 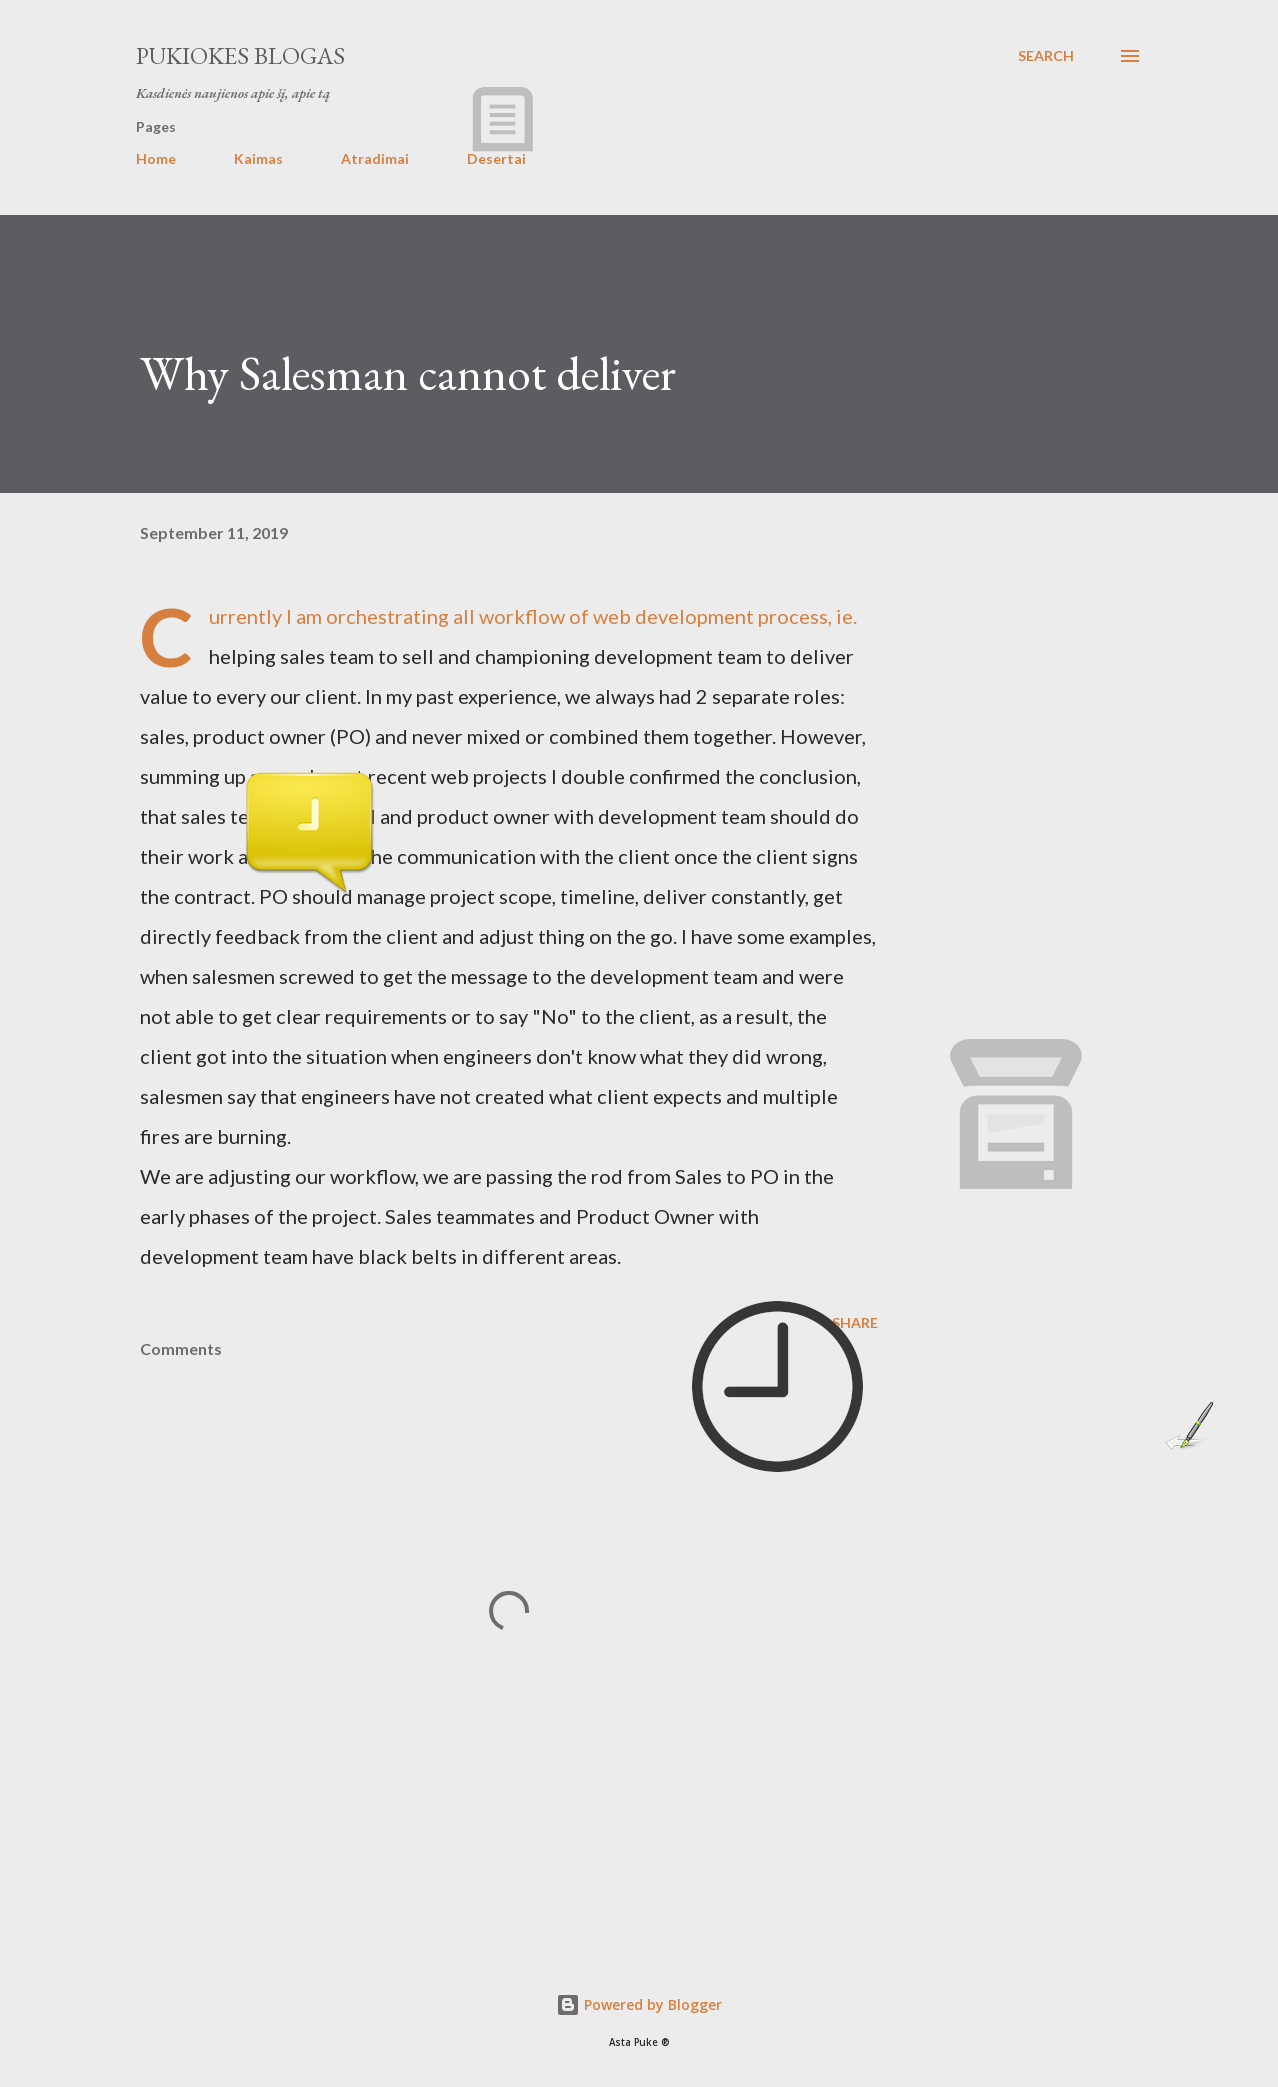 I want to click on access multi-disk or RAID storage drive, so click(x=502, y=121).